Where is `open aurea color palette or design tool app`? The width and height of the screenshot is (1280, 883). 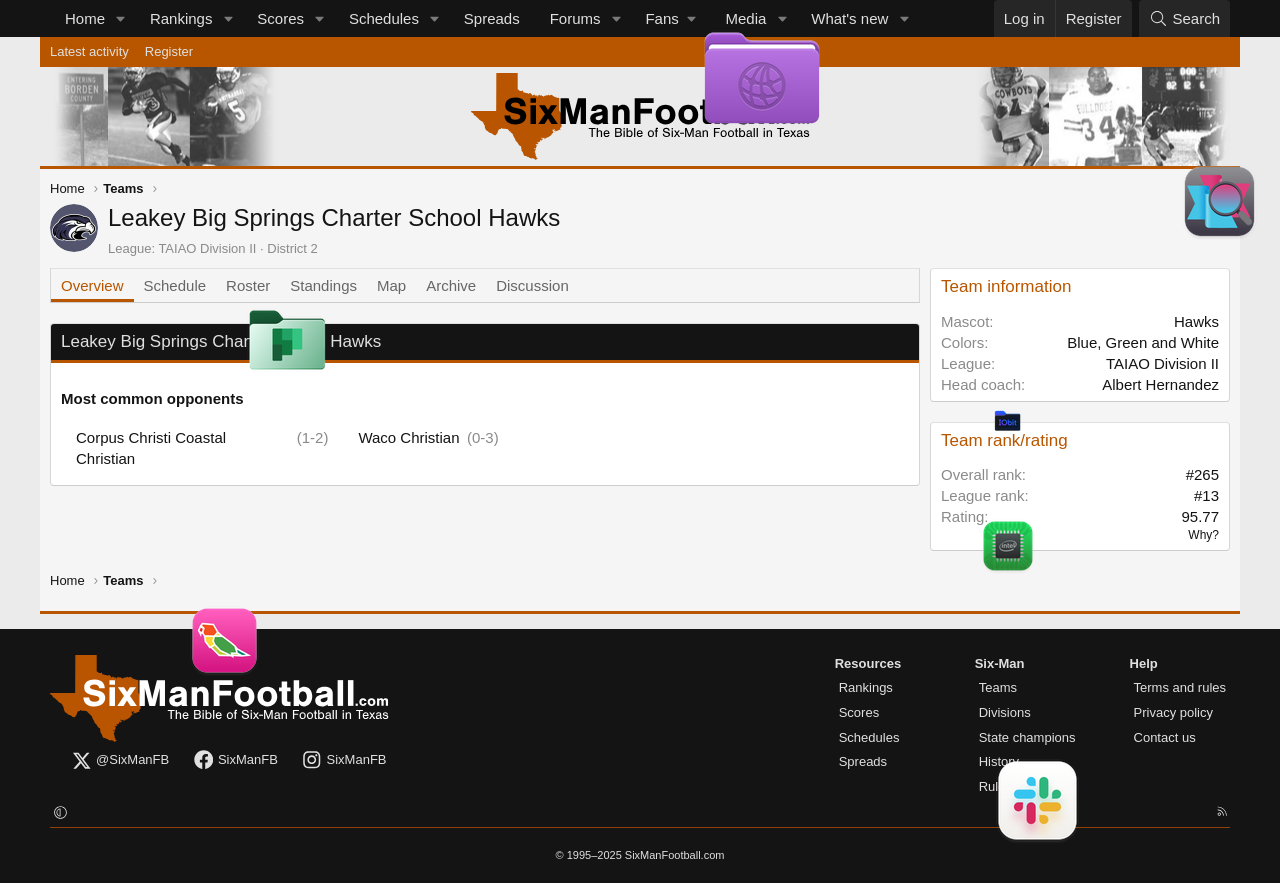
open aurea color palette or design tool app is located at coordinates (1219, 201).